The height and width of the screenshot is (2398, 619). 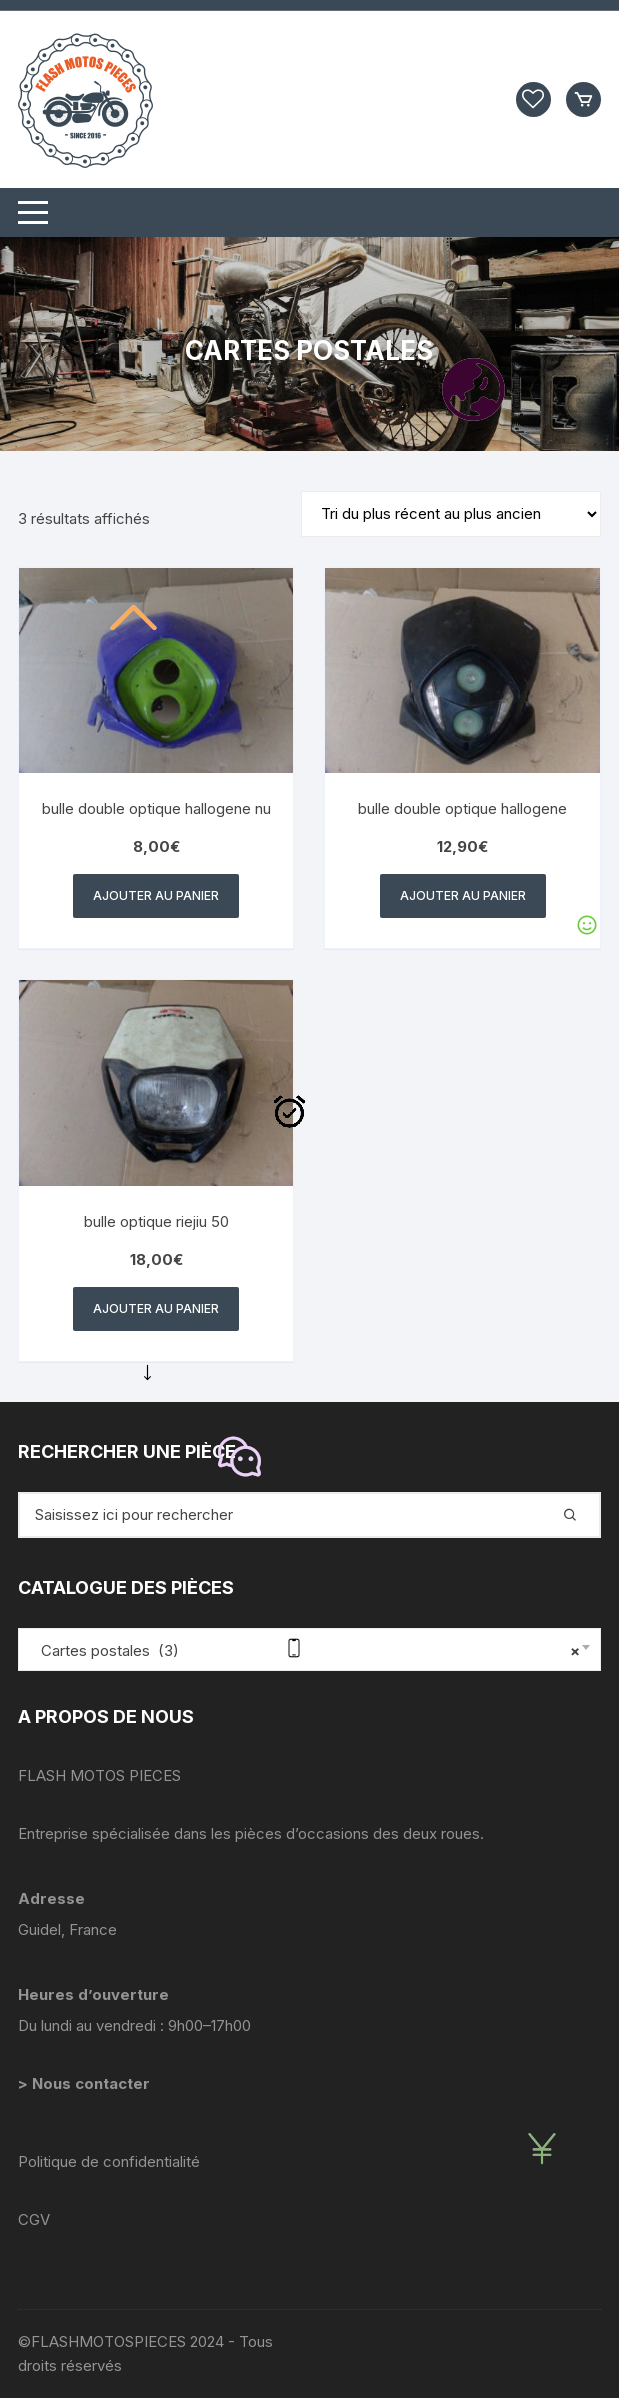 I want to click on collapse an expanded section, so click(x=133, y=617).